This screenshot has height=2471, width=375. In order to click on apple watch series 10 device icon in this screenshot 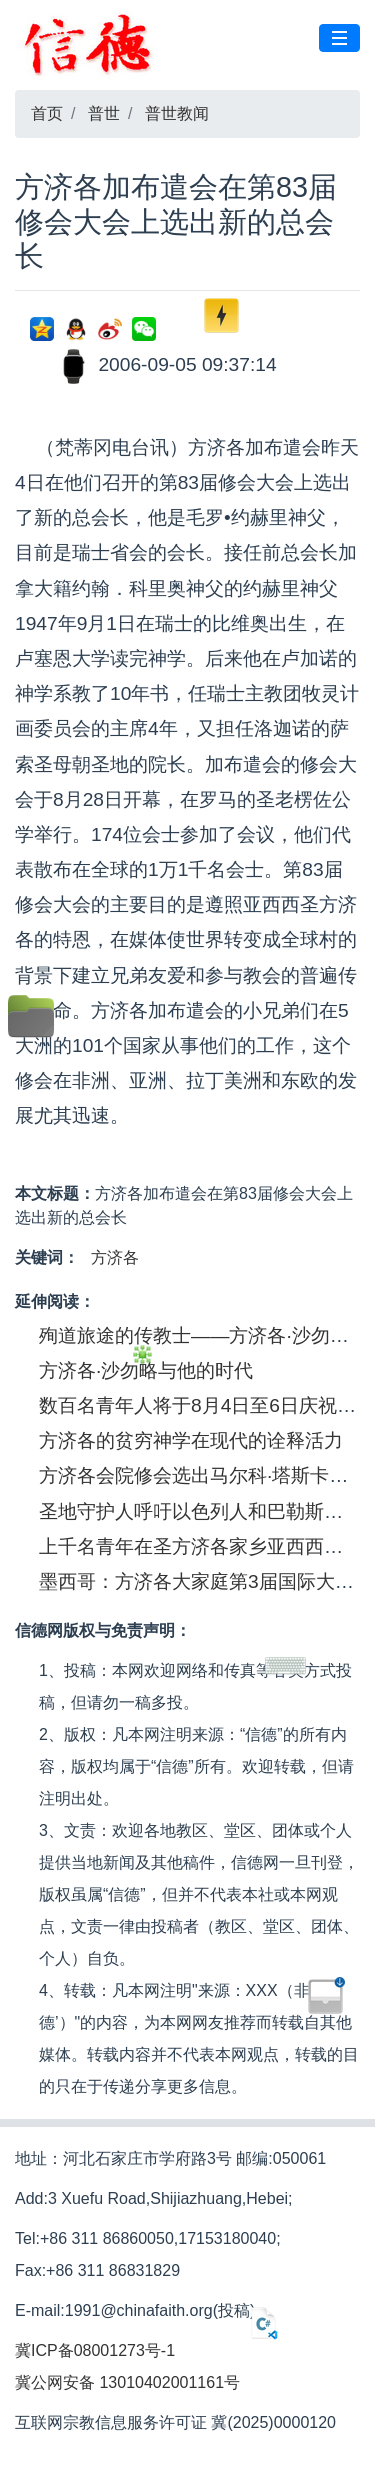, I will do `click(73, 366)`.